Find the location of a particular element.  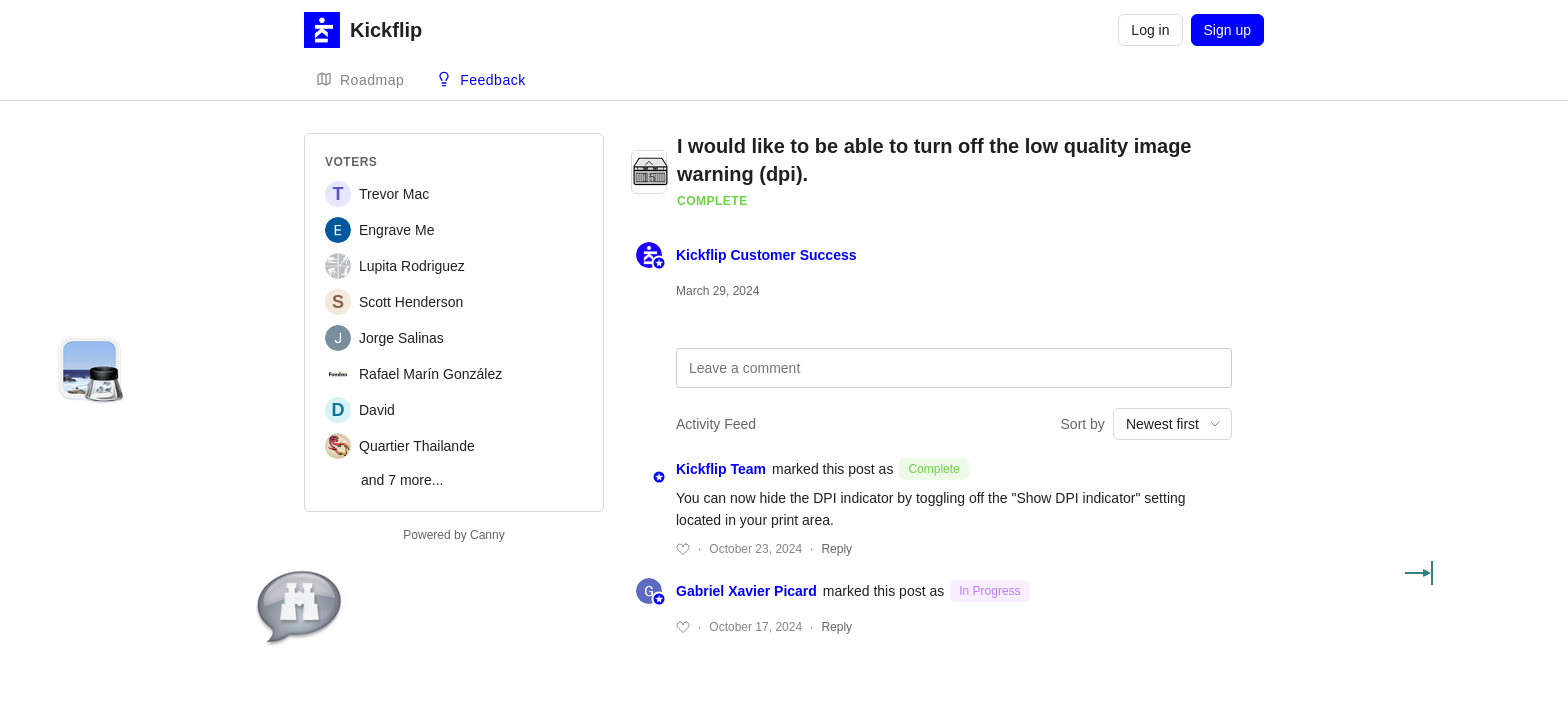

access xserve in sidebar is located at coordinates (650, 170).